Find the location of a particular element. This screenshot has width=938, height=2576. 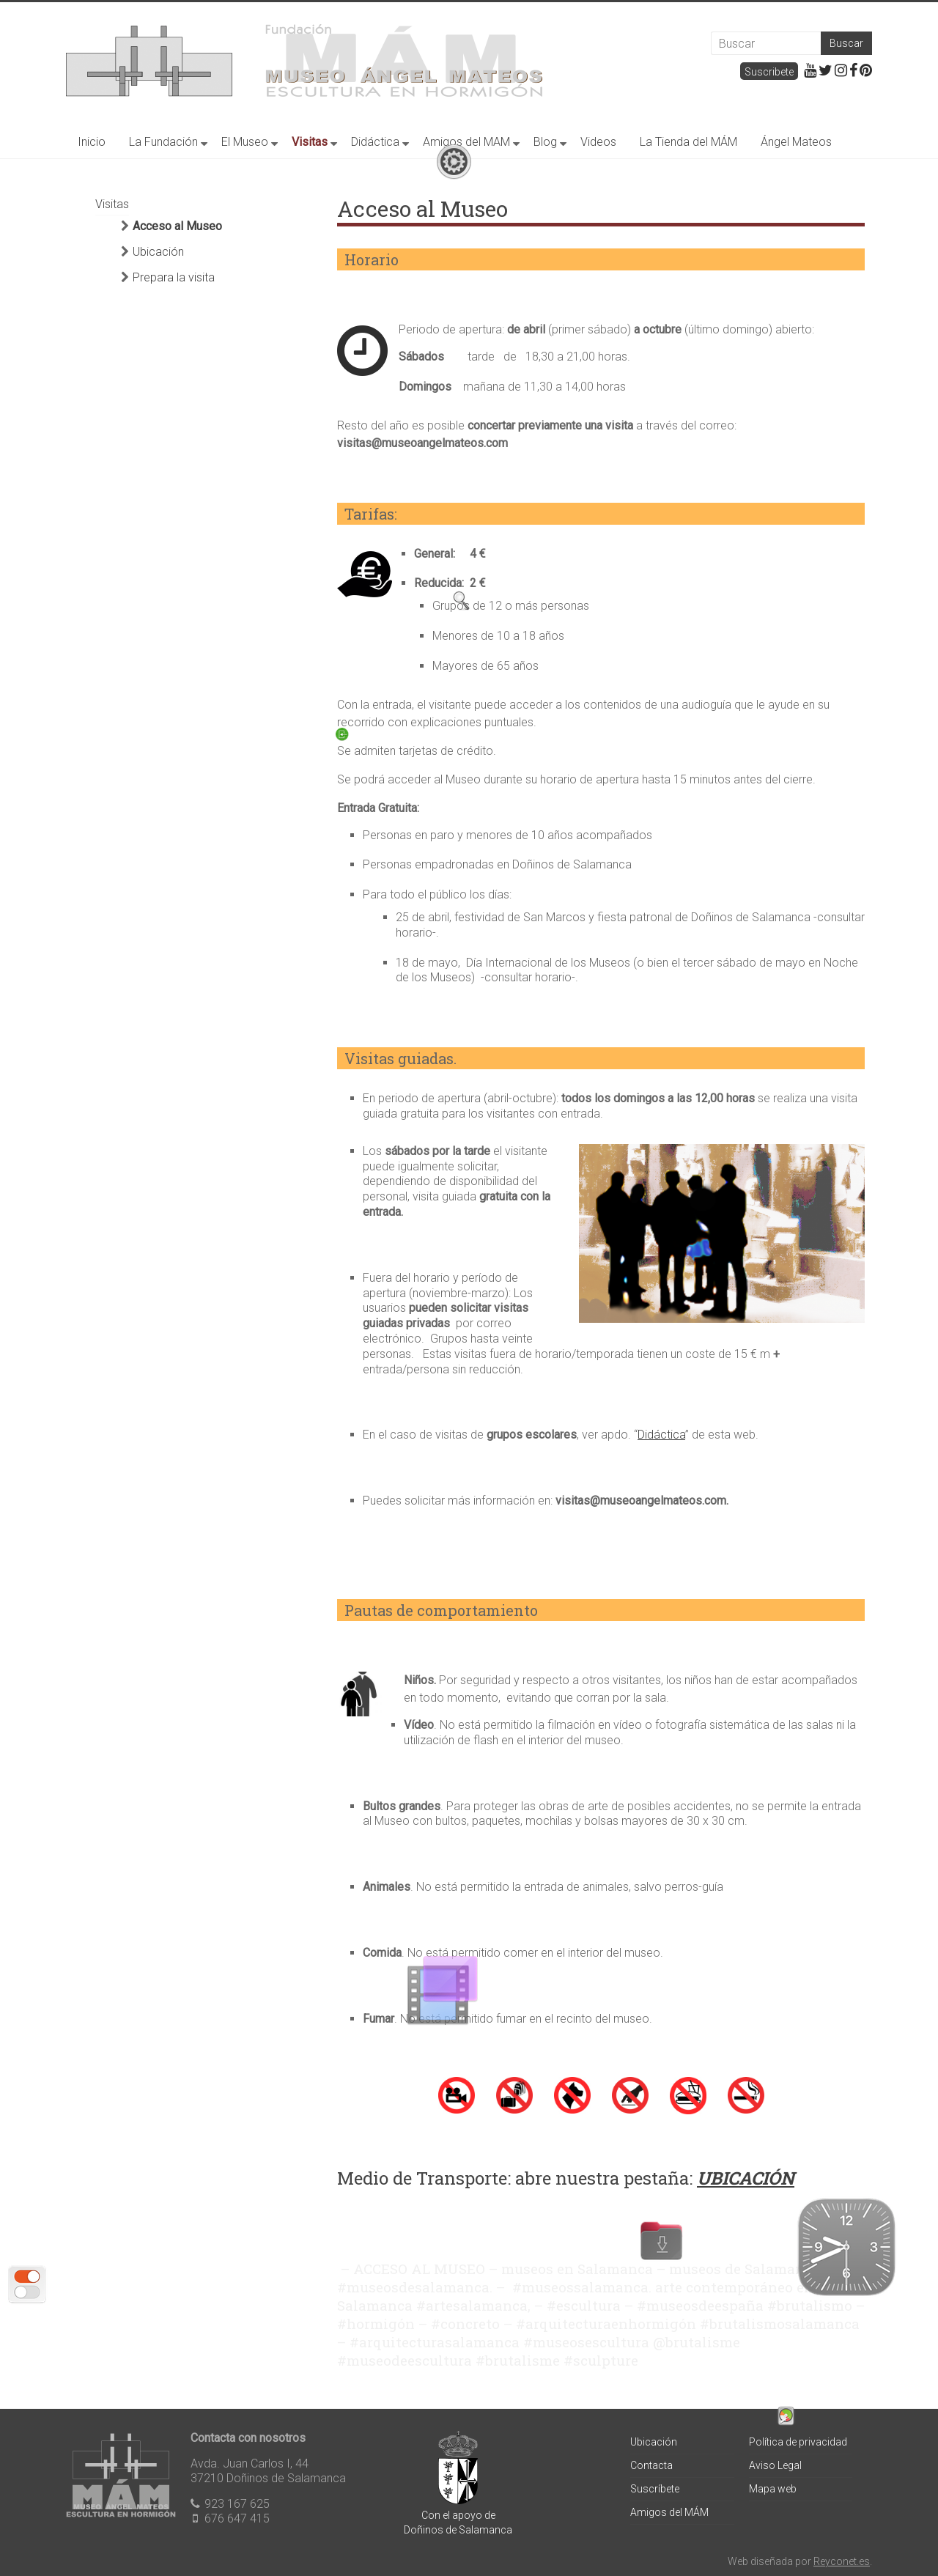

log out of the current session is located at coordinates (342, 734).